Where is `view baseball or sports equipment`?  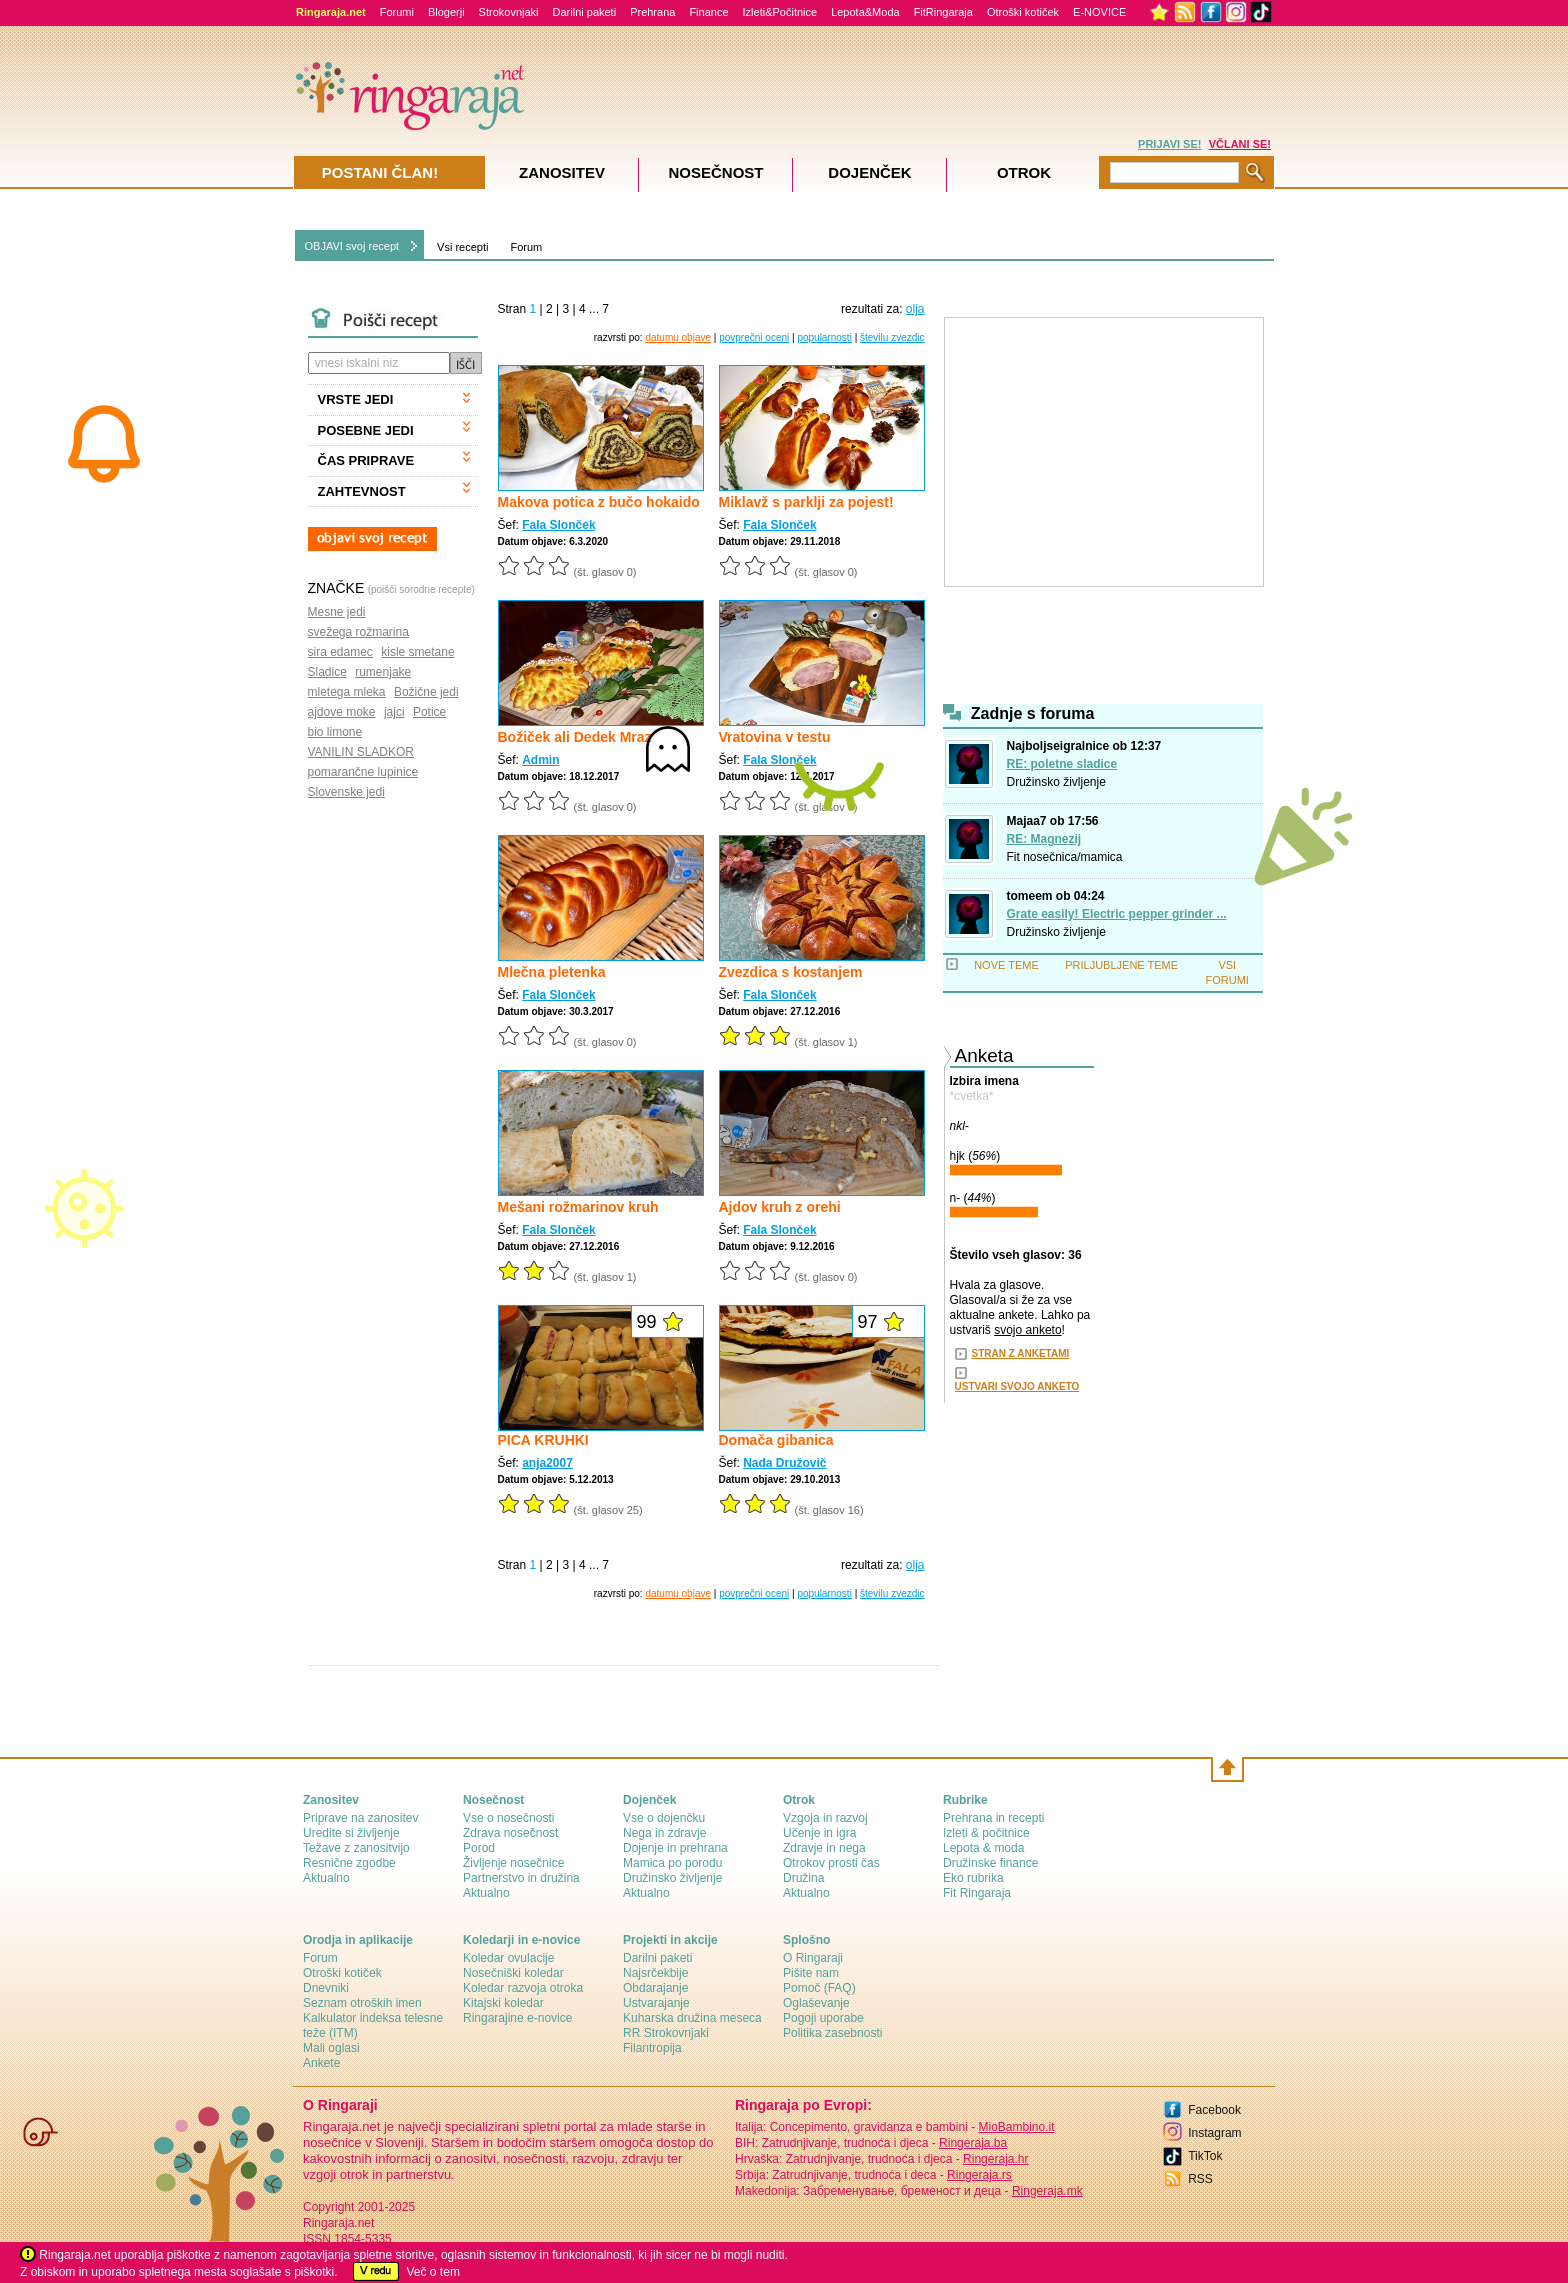 view baseball or sports equipment is located at coordinates (39, 2132).